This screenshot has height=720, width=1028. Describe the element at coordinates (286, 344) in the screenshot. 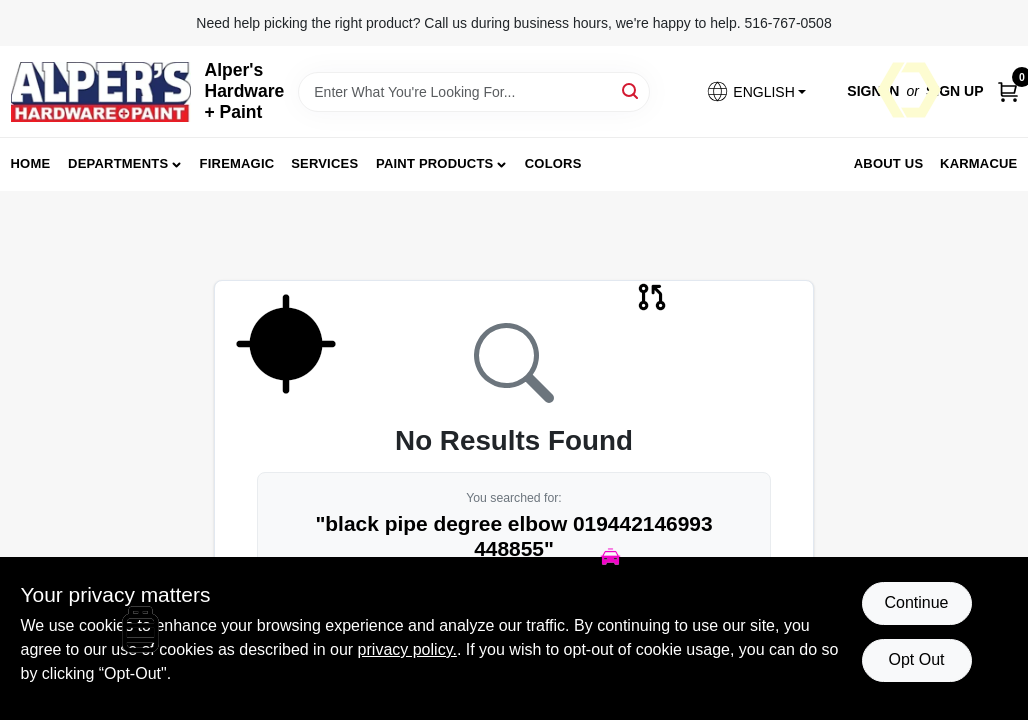

I see `center map on current location` at that location.